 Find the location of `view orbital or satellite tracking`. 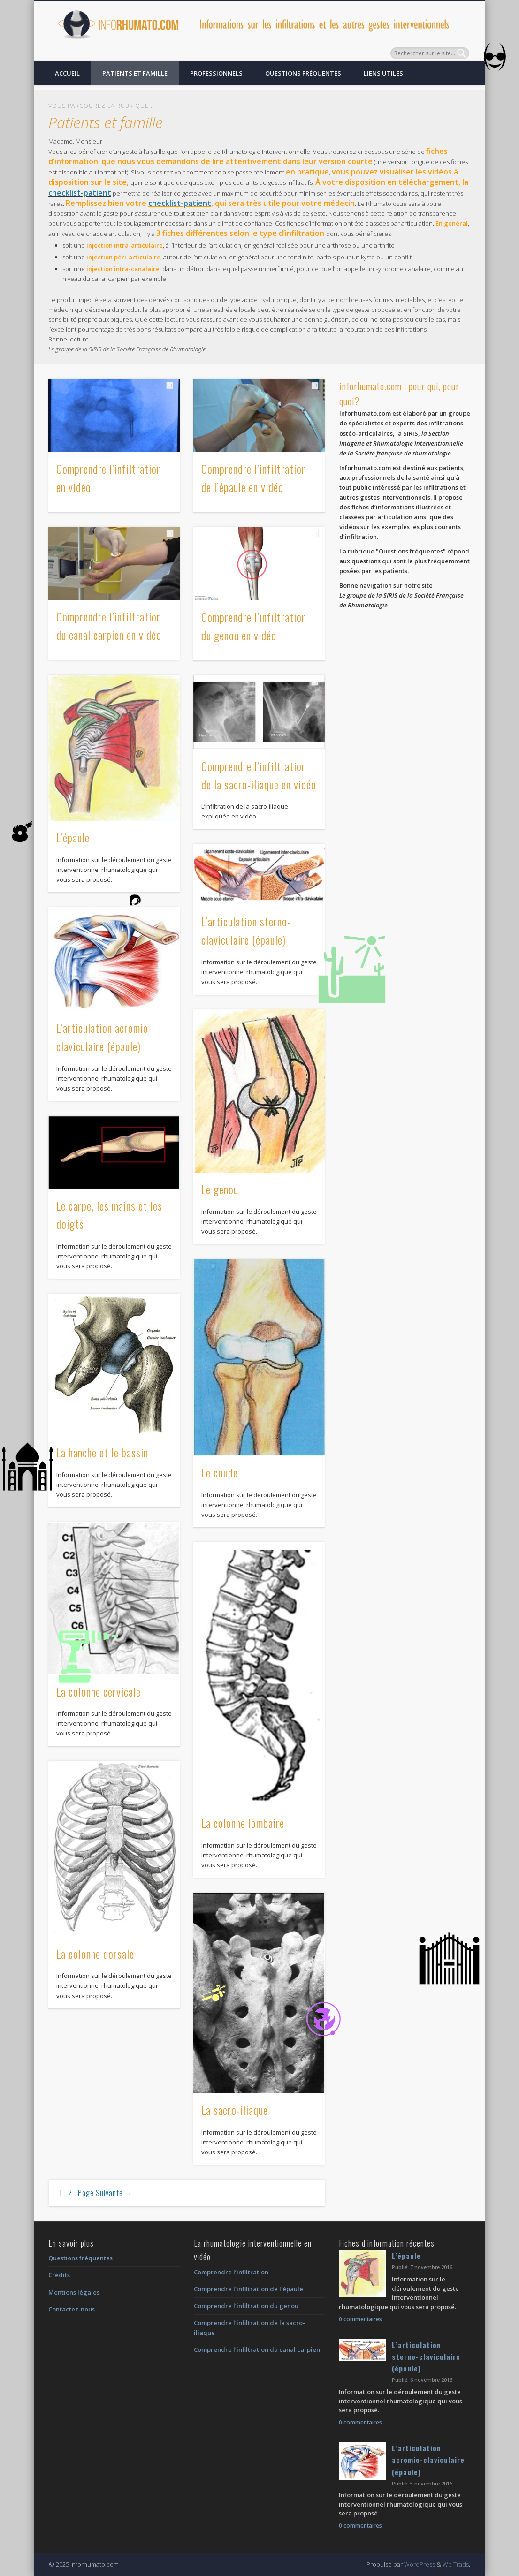

view orbital or satellite tracking is located at coordinates (323, 2019).